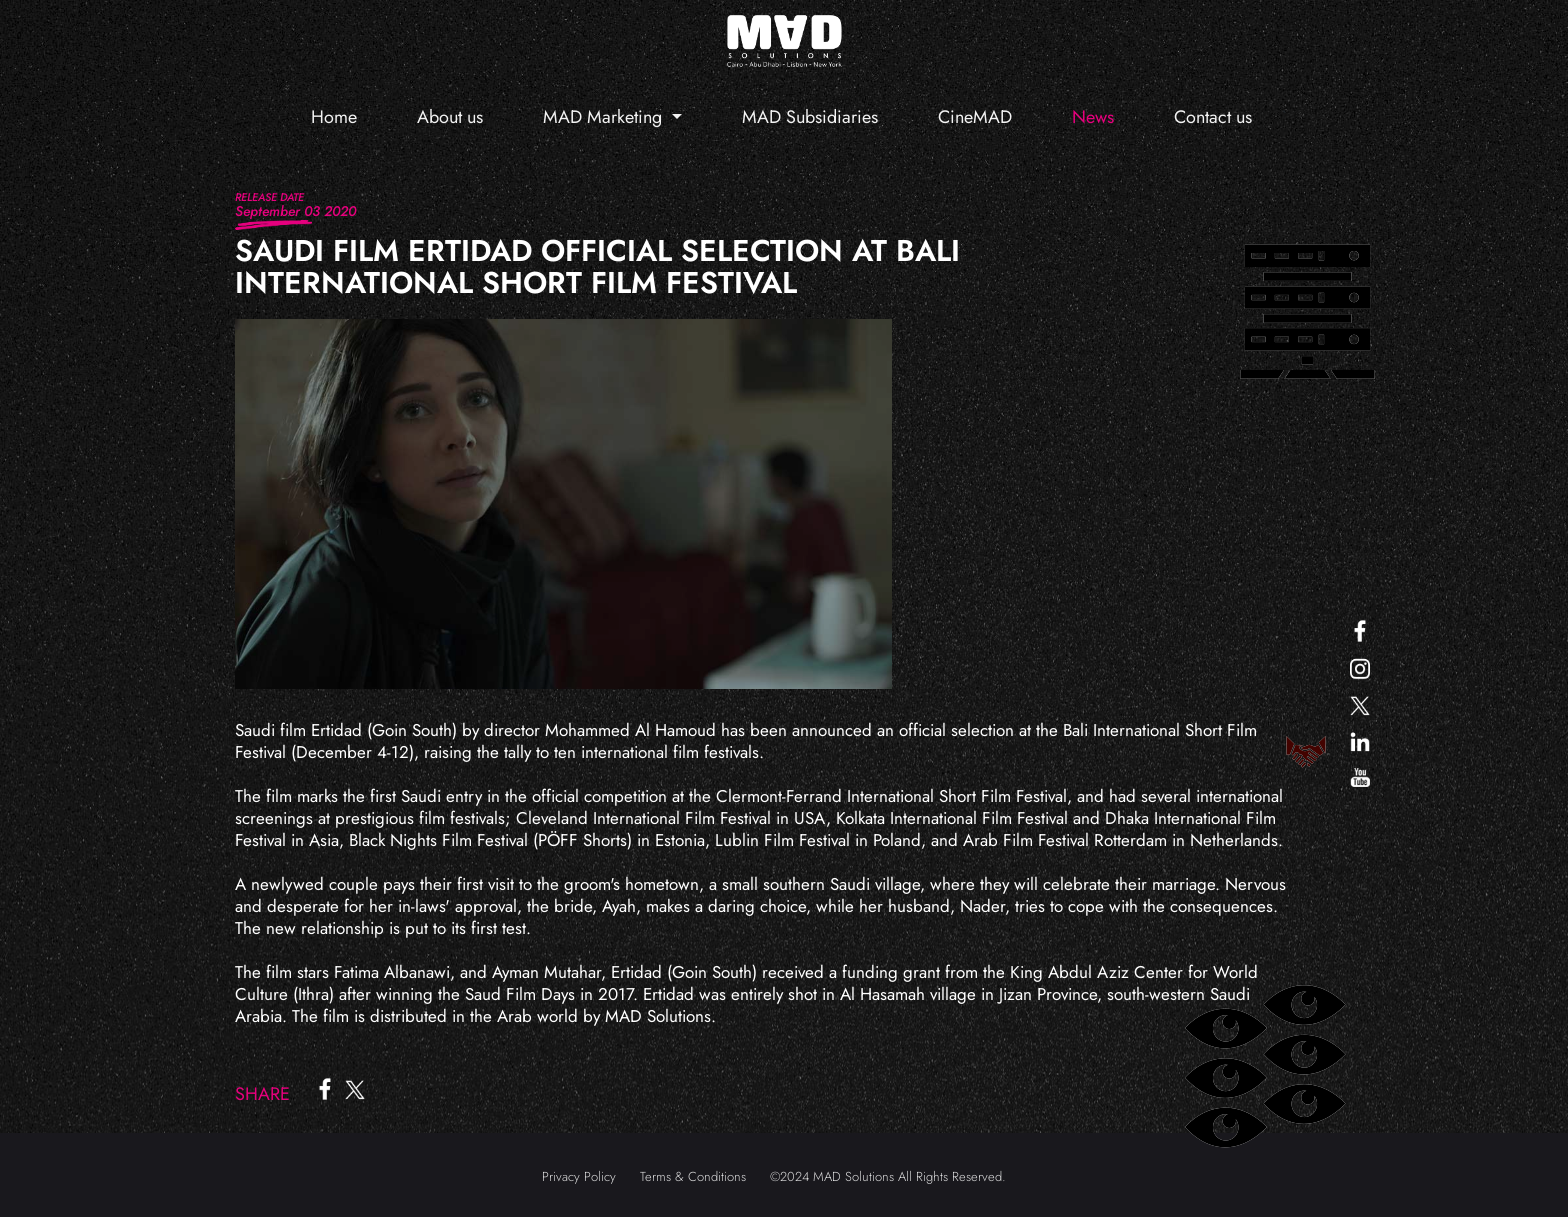  What do you see at coordinates (1265, 1066) in the screenshot?
I see `indicates a multi-view or surveillance mode` at bounding box center [1265, 1066].